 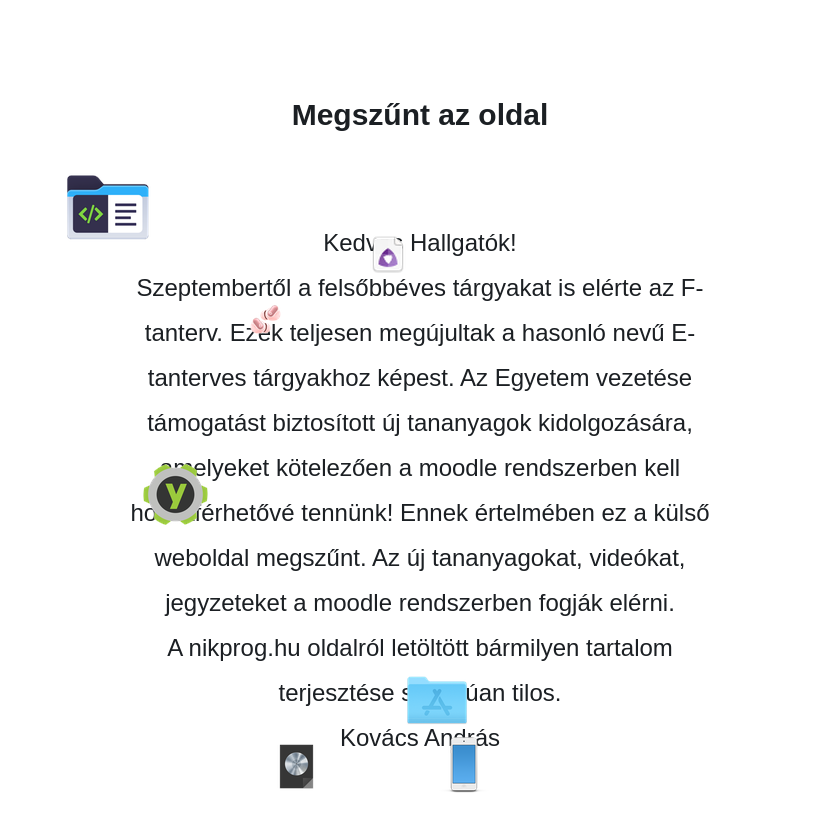 What do you see at coordinates (107, 209) in the screenshot?
I see `open folder containing programming files` at bounding box center [107, 209].